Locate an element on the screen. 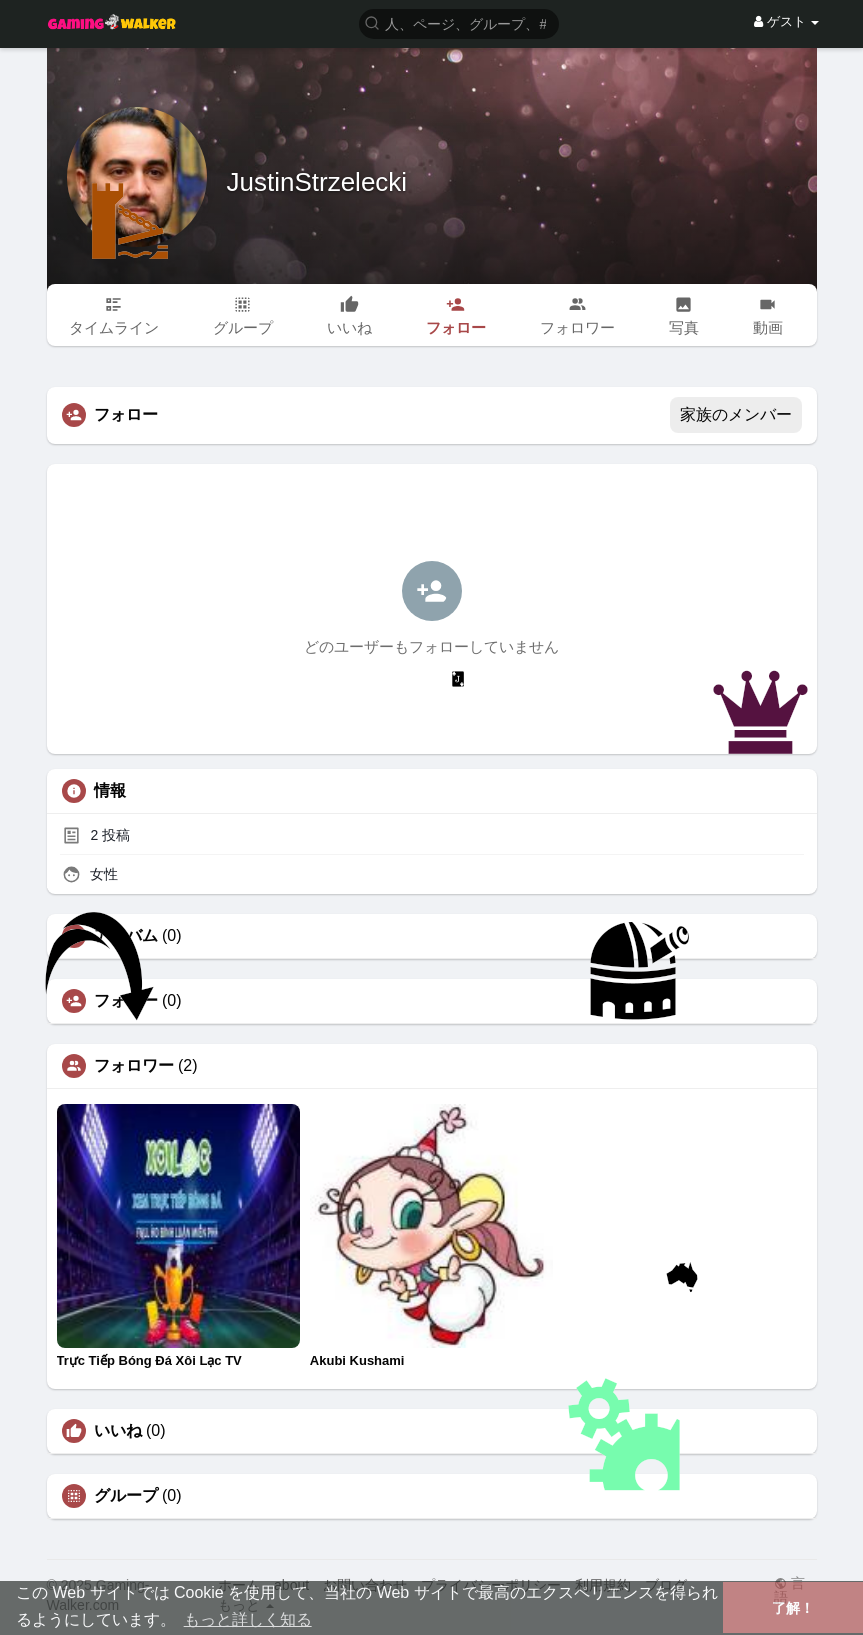  access astronomy or stargazing features is located at coordinates (640, 964).